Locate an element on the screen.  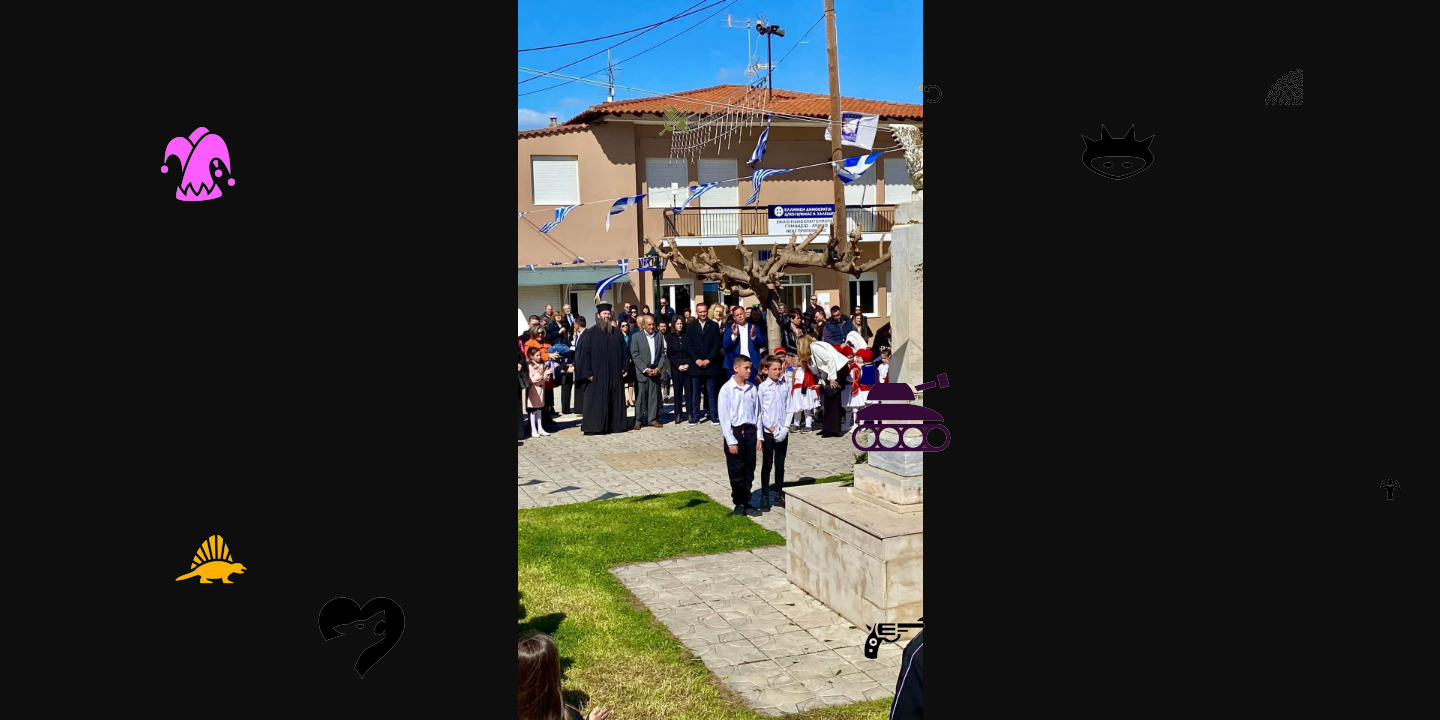
access weapons inventory in a game is located at coordinates (894, 633).